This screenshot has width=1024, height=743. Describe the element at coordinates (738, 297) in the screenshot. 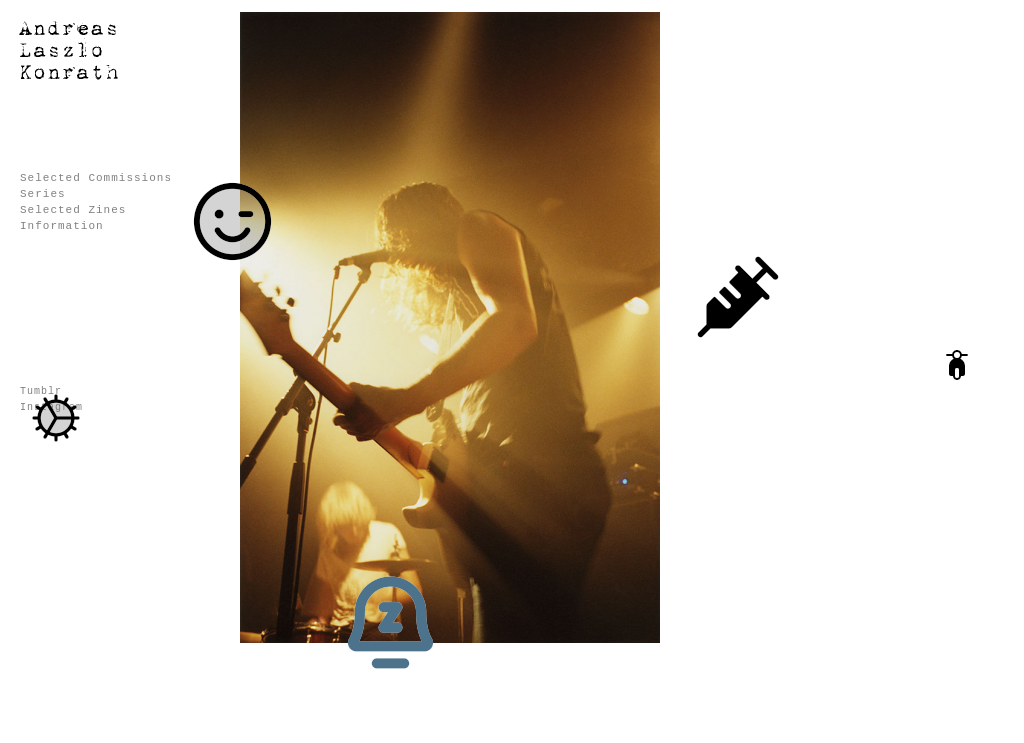

I see `access vaccination or medical records` at that location.